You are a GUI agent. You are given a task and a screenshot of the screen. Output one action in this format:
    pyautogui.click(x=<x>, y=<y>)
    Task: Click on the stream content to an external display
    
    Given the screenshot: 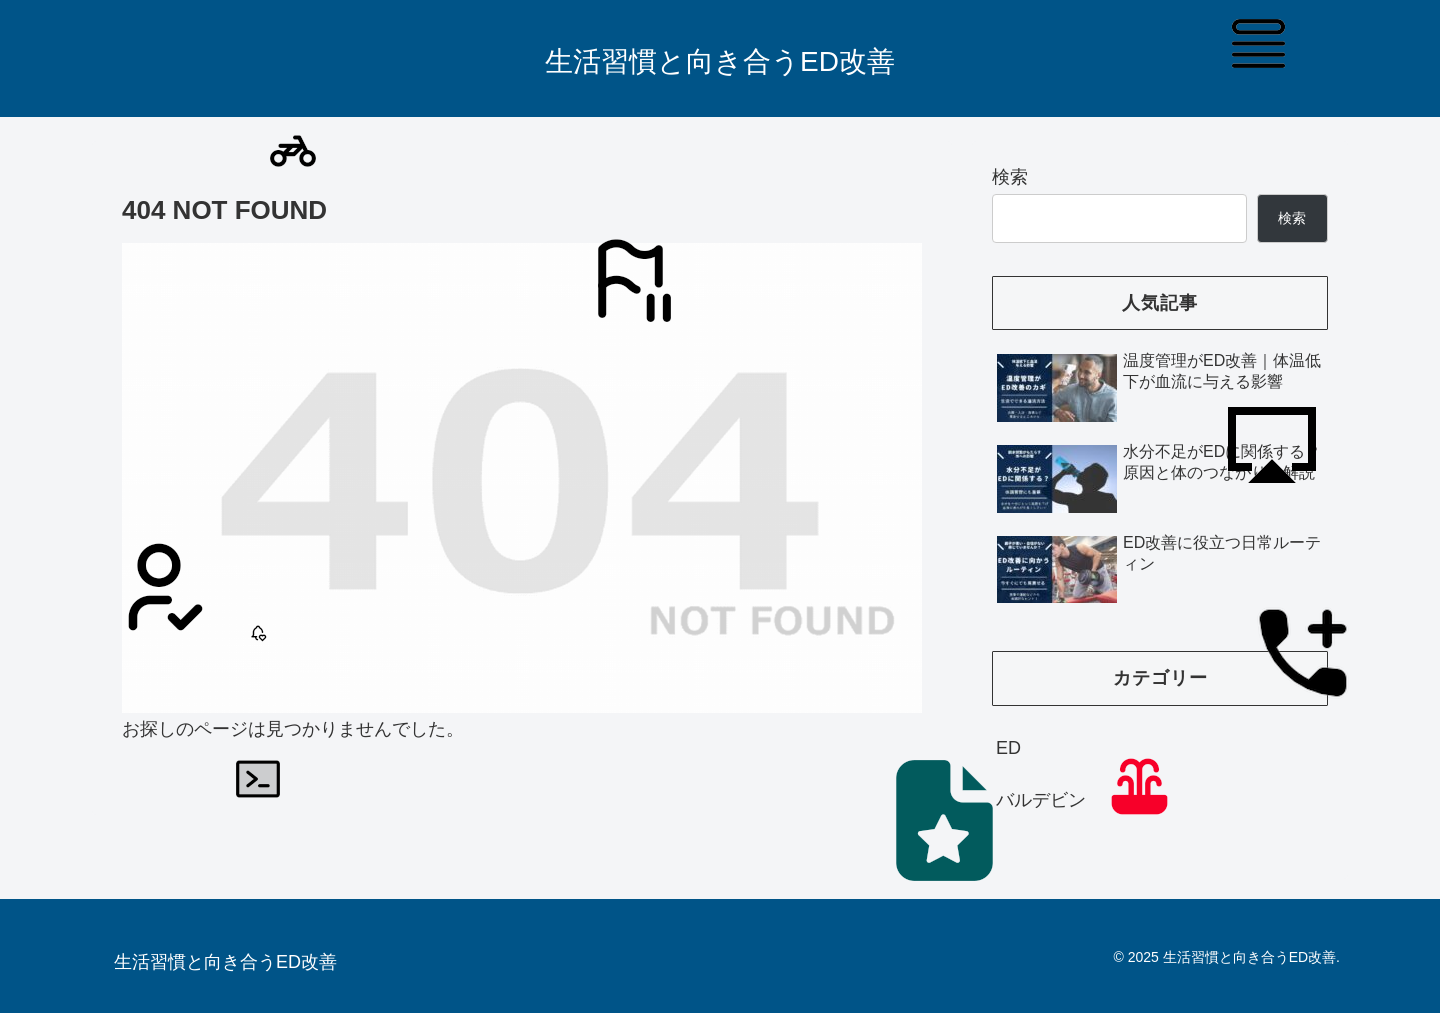 What is the action you would take?
    pyautogui.click(x=1272, y=443)
    